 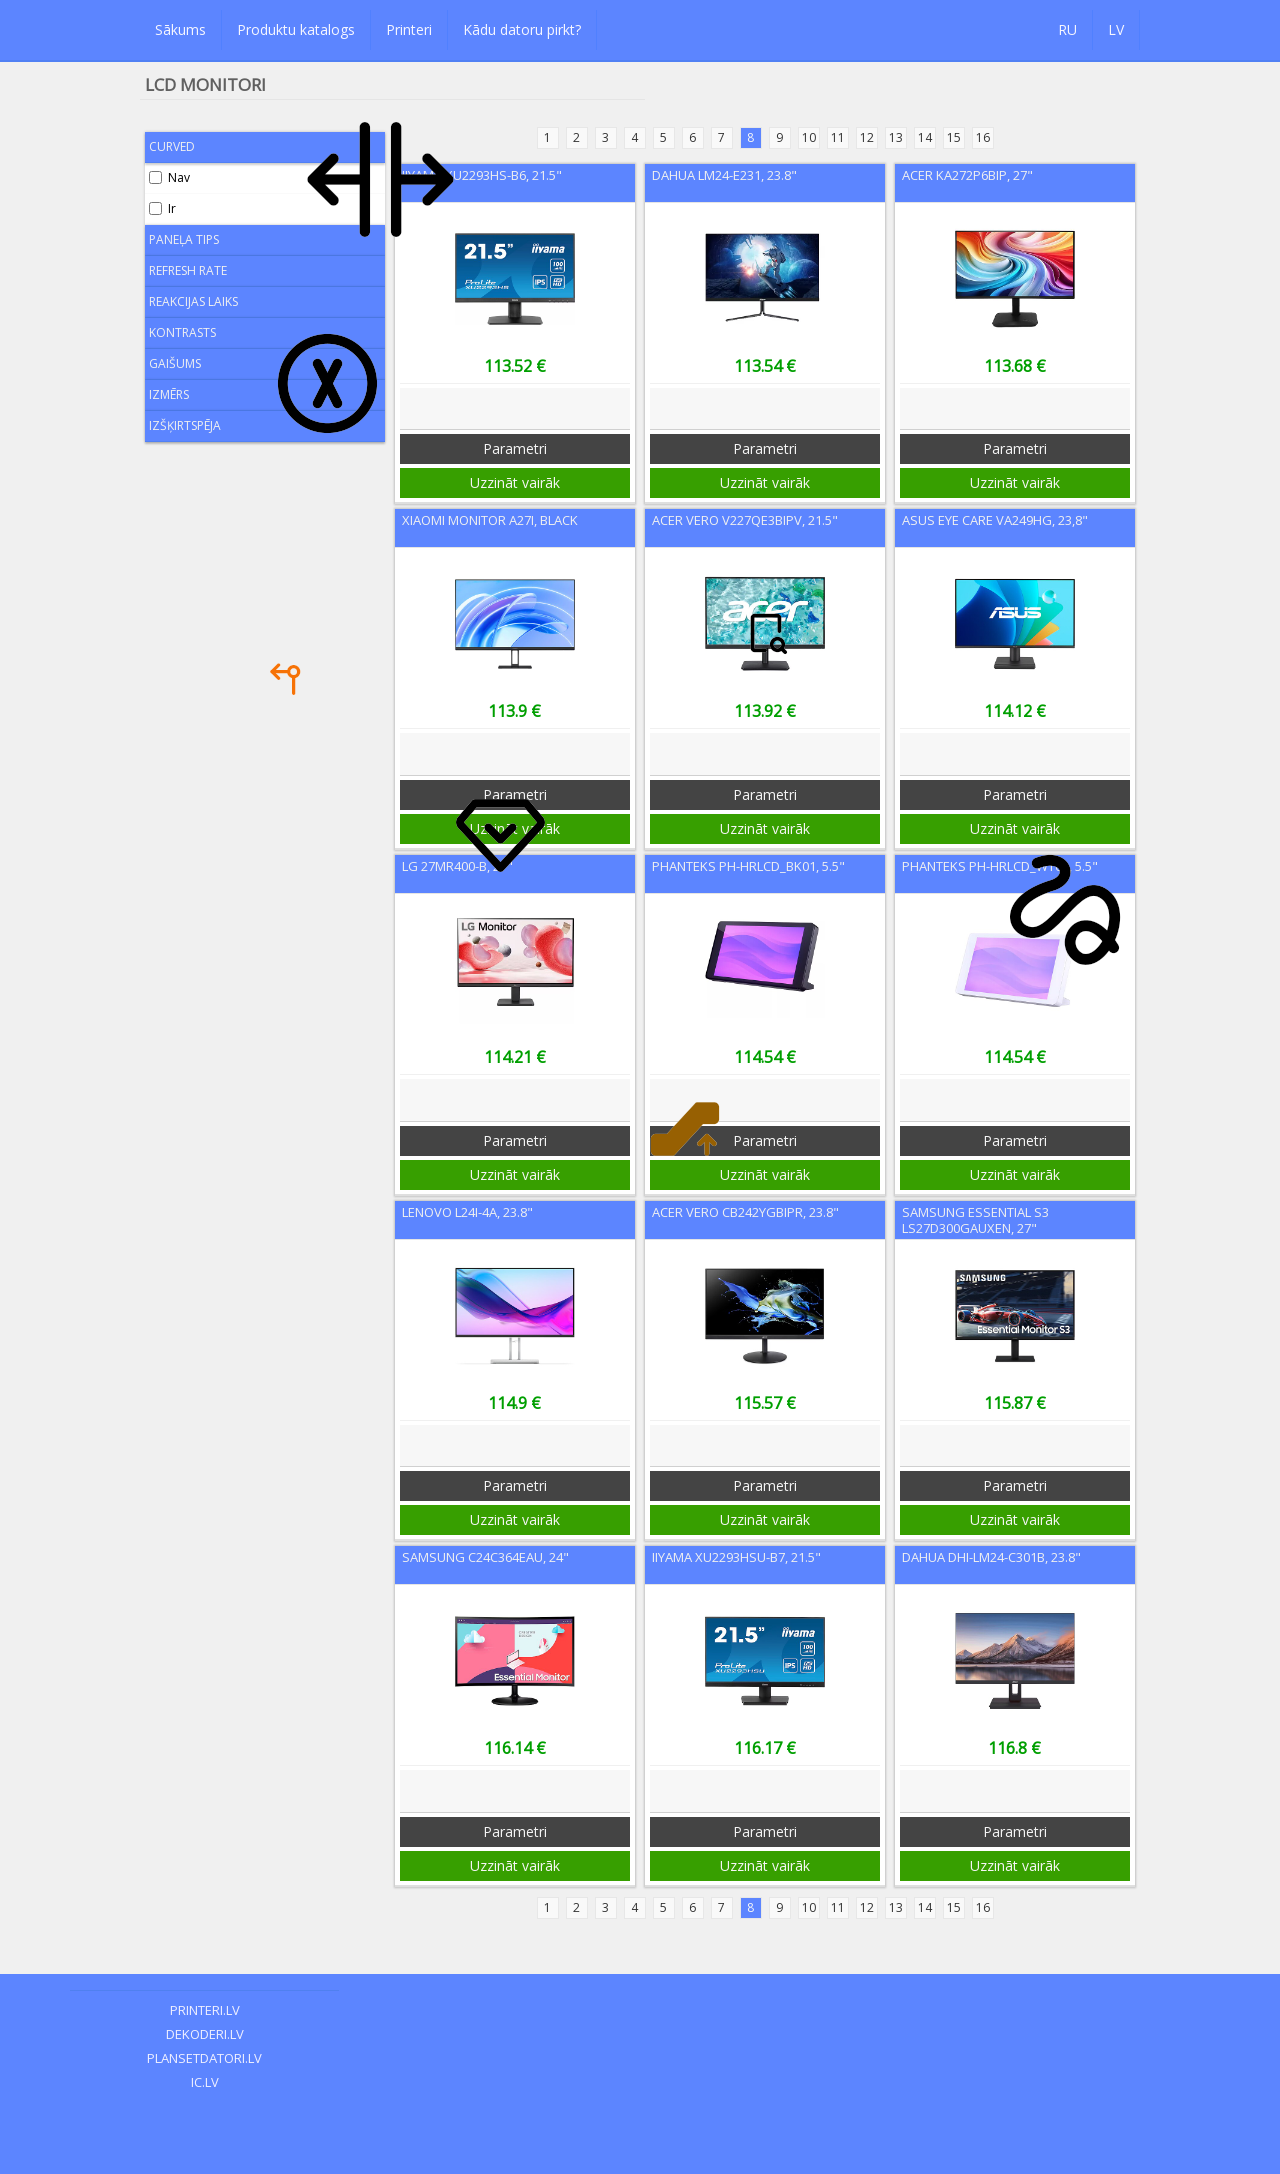 I want to click on open my oppo account or services, so click(x=500, y=831).